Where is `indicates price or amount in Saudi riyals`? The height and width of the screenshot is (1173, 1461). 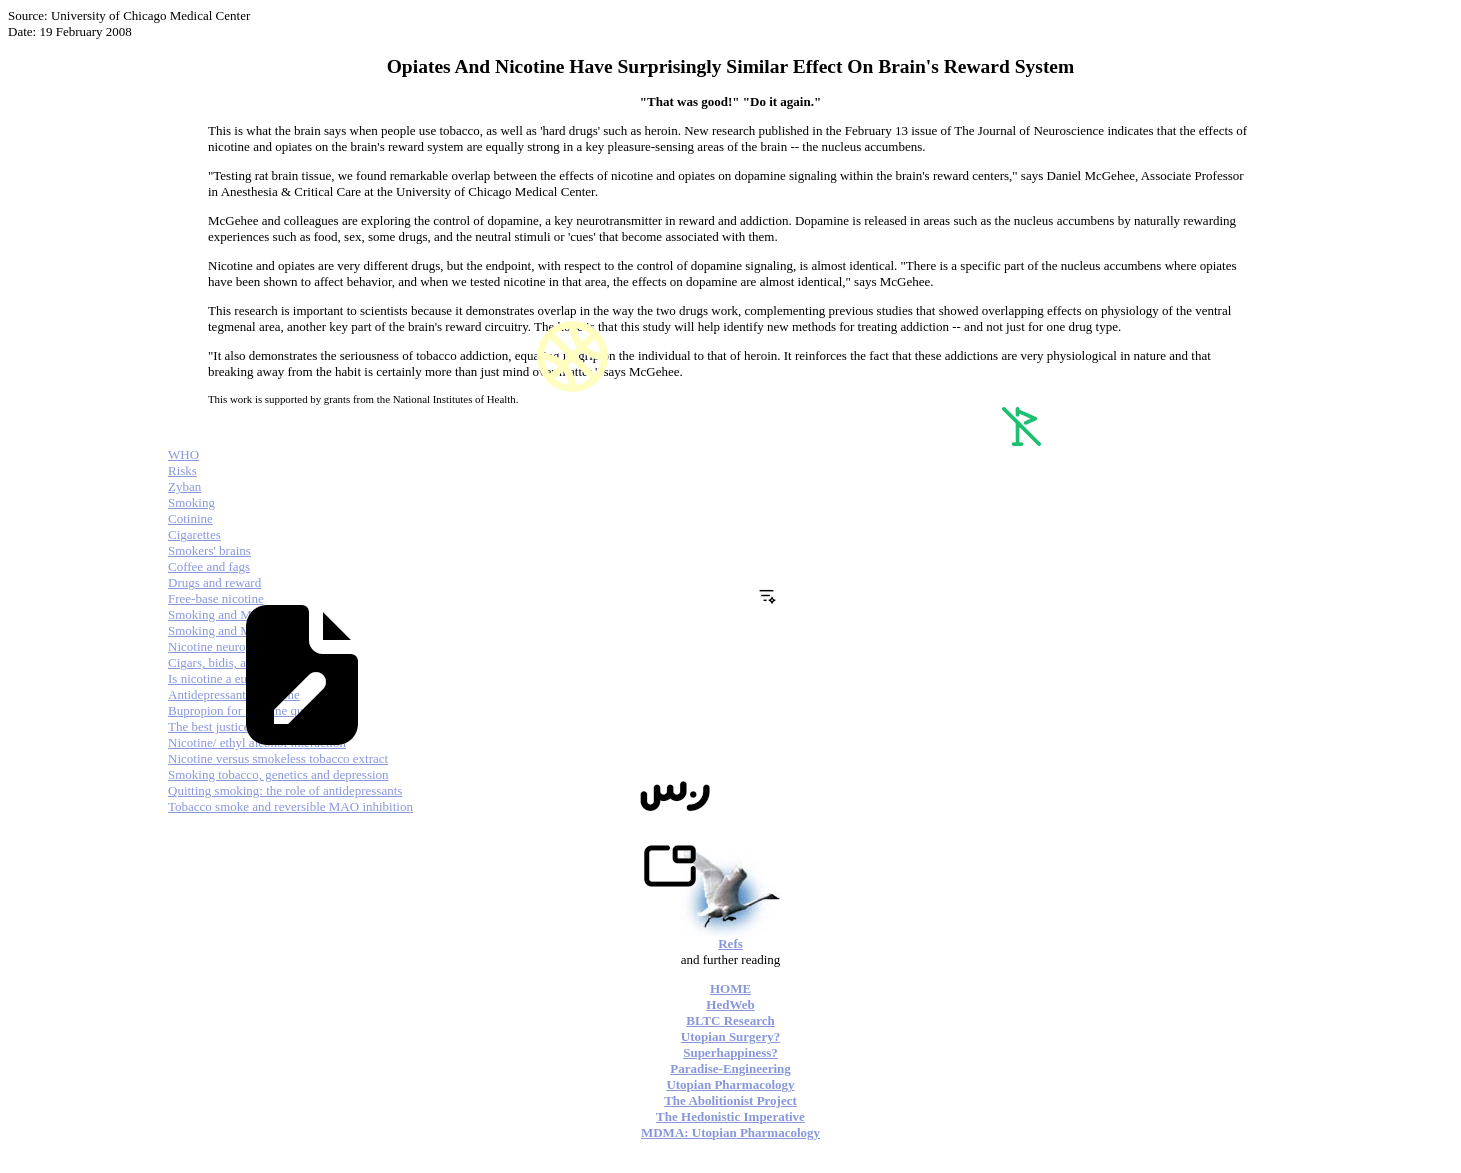
indicates price or amount in Saudi riyals is located at coordinates (673, 794).